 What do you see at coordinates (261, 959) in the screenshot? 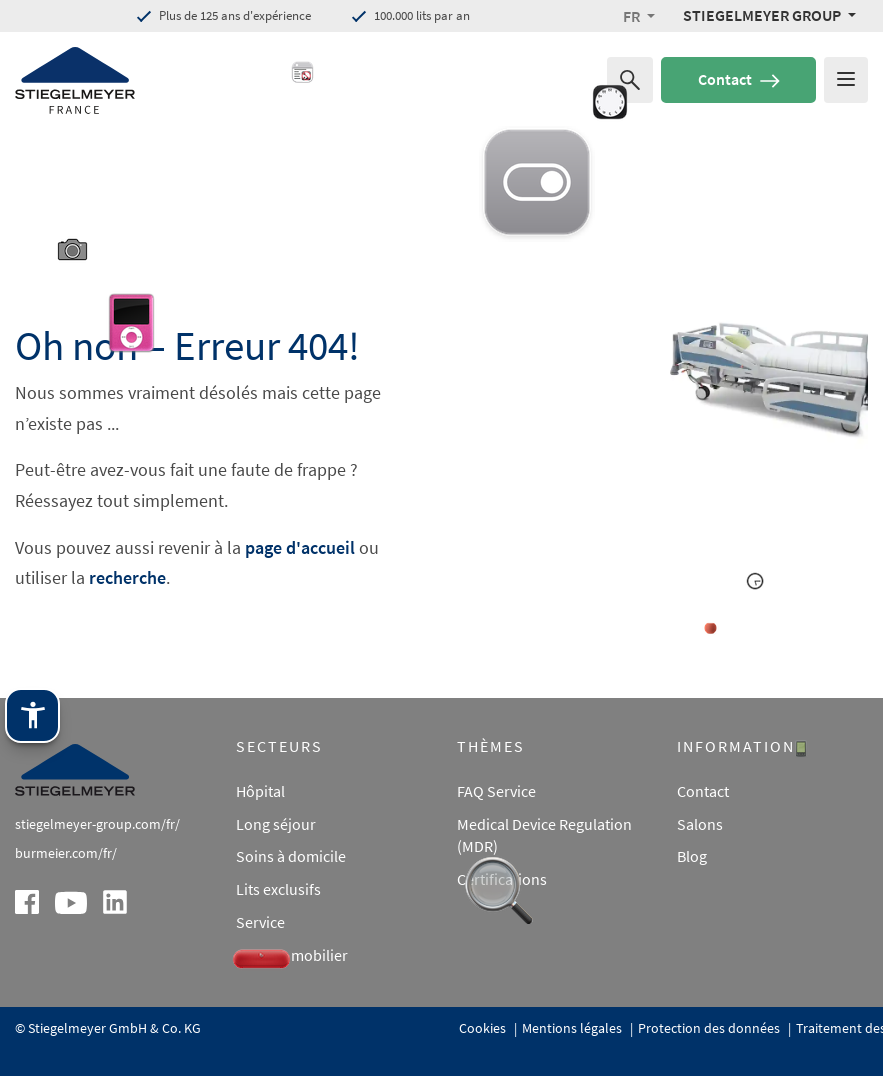
I see `beats pill bluetooth speaker connected` at bounding box center [261, 959].